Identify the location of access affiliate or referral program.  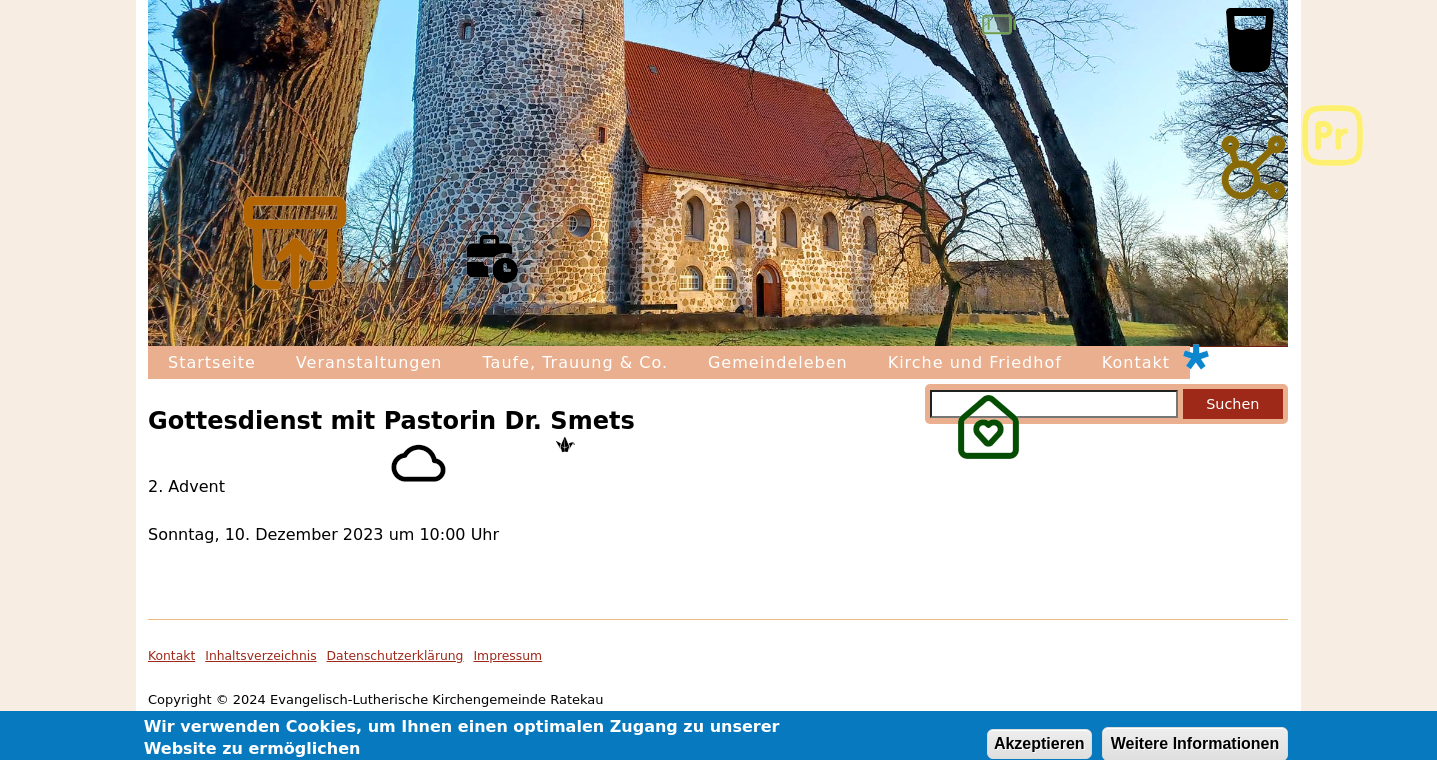
(1253, 167).